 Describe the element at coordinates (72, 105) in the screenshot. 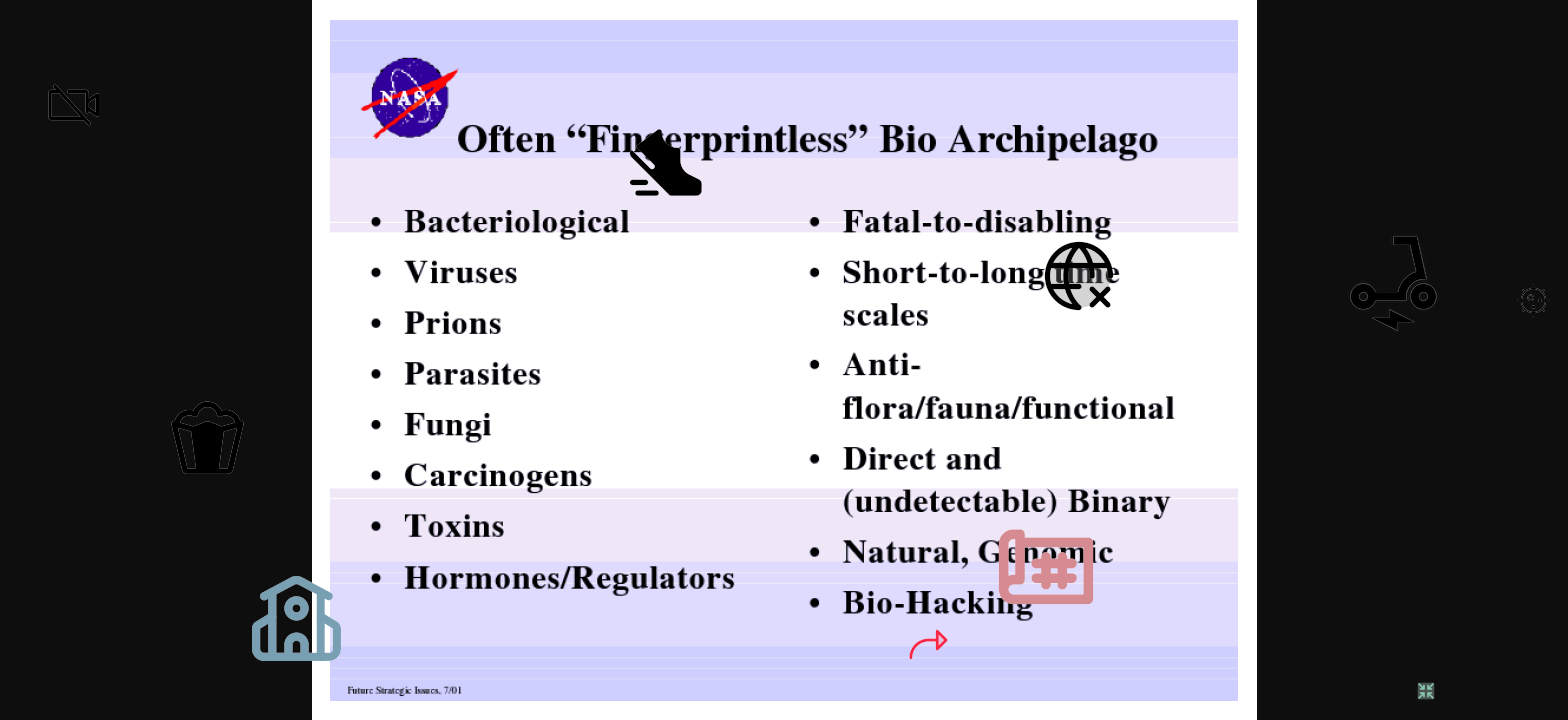

I see `turn off camera or disable video` at that location.